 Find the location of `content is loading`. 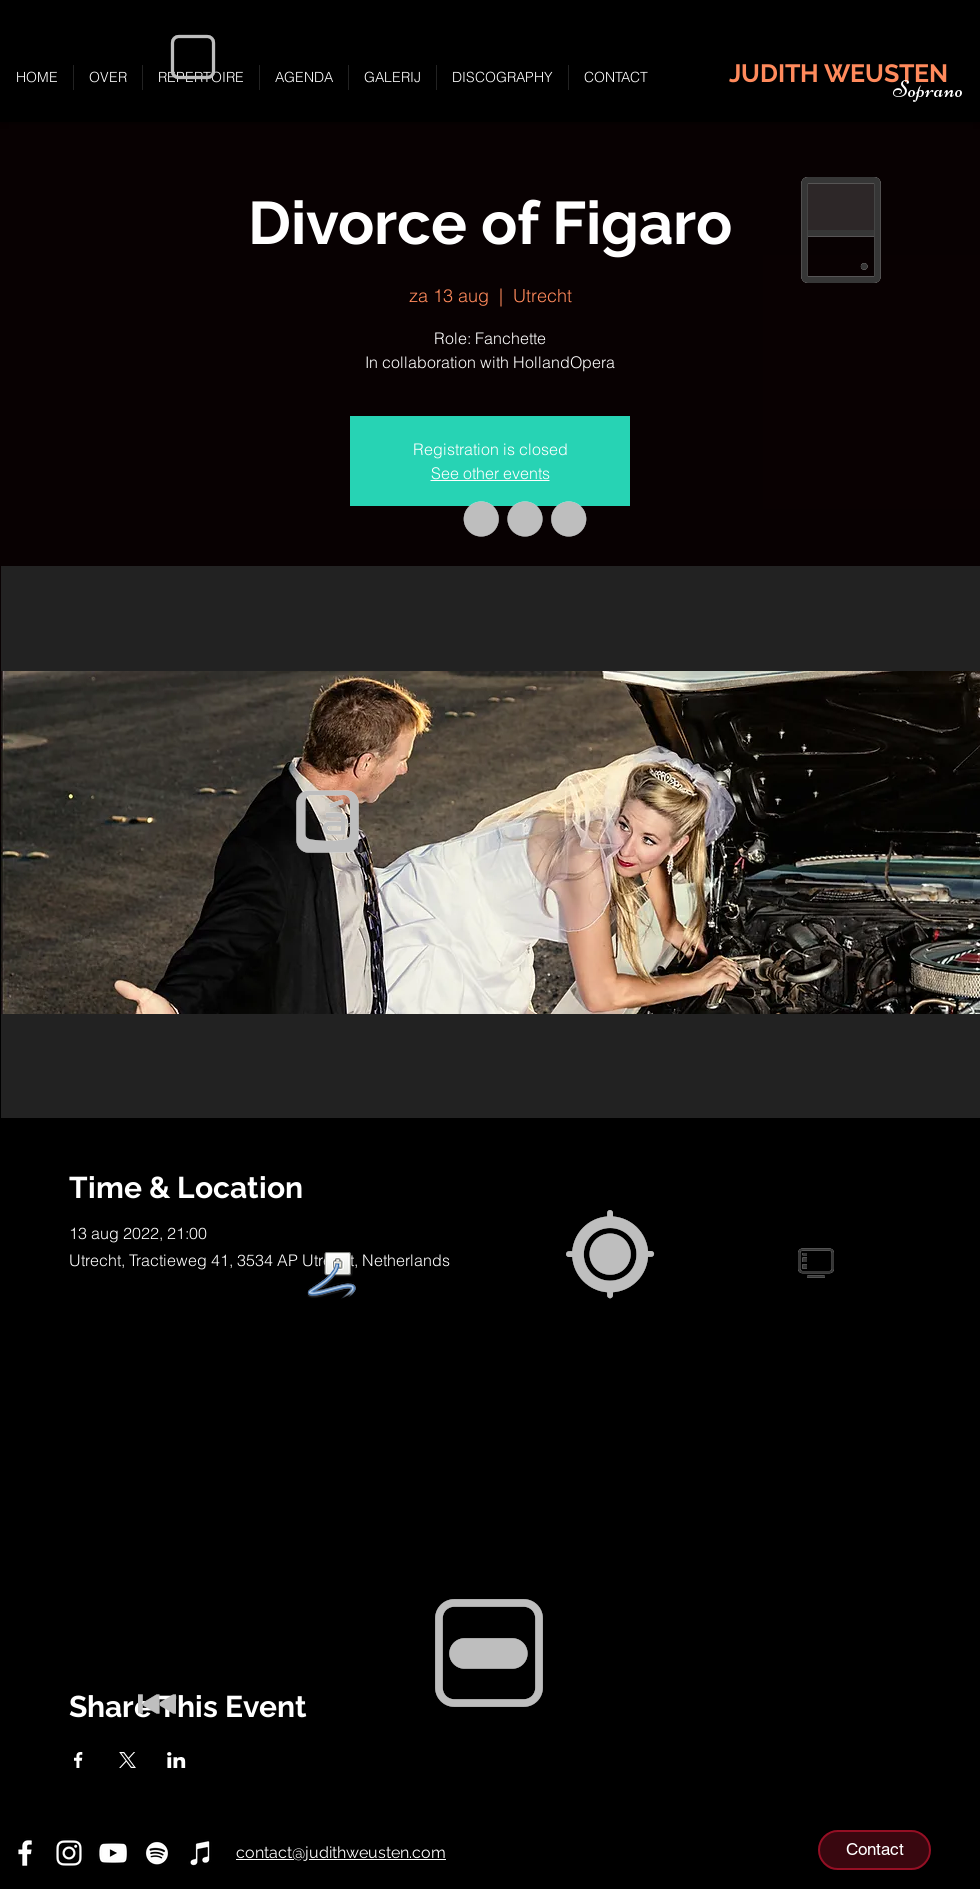

content is loading is located at coordinates (525, 519).